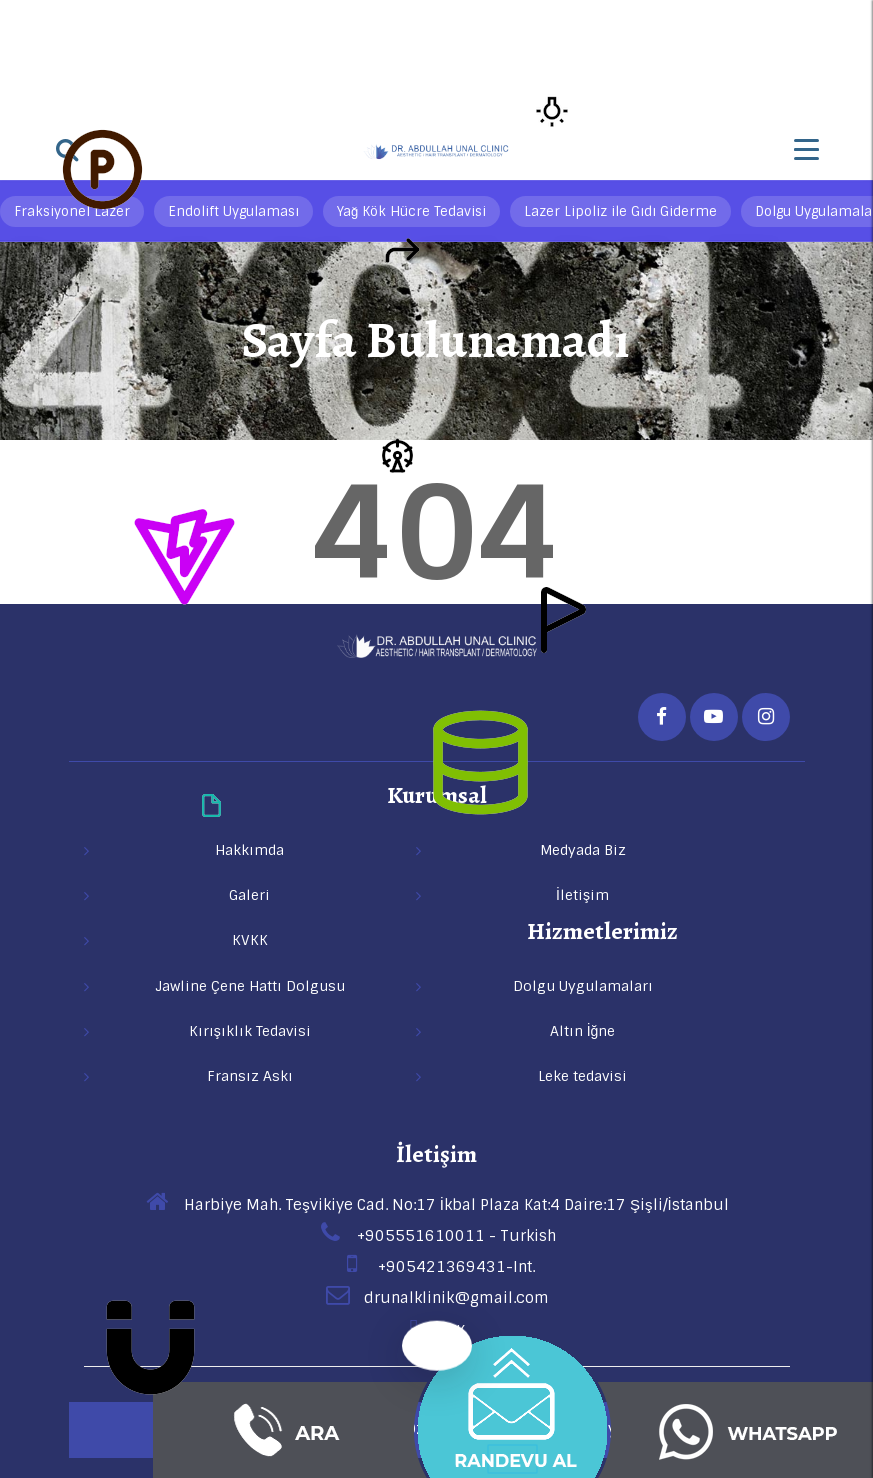  What do you see at coordinates (150, 1344) in the screenshot?
I see `attract or pull related items together` at bounding box center [150, 1344].